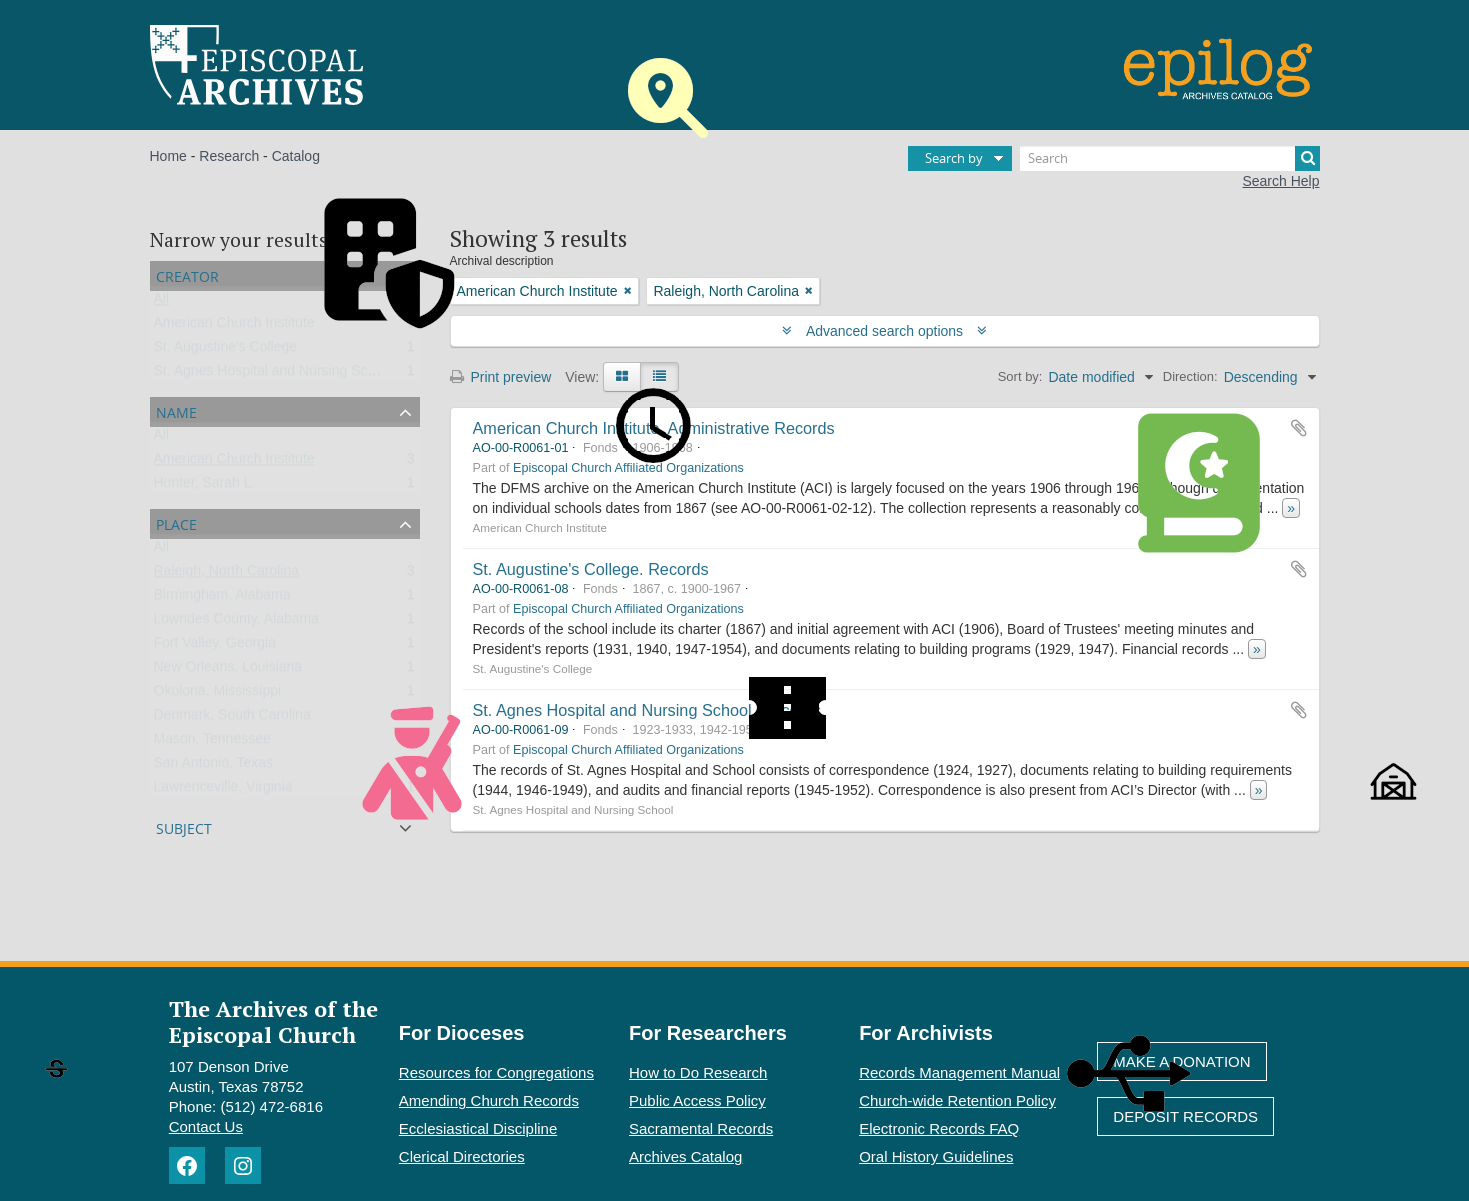 This screenshot has width=1469, height=1201. I want to click on search for a location, so click(668, 98).